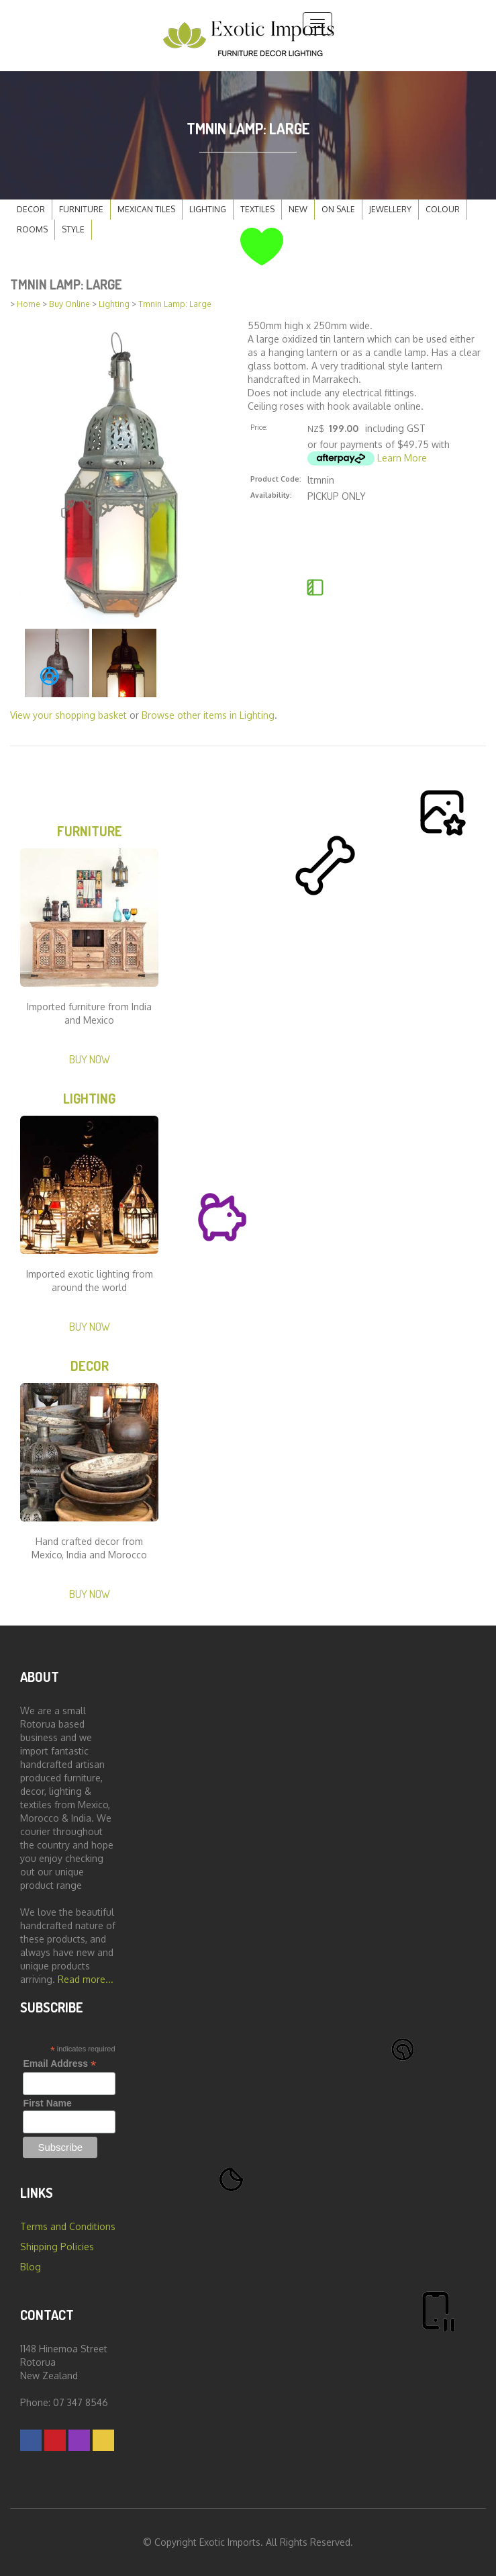 The image size is (496, 2576). Describe the element at coordinates (403, 2049) in the screenshot. I see `link to Deno runtime or project` at that location.